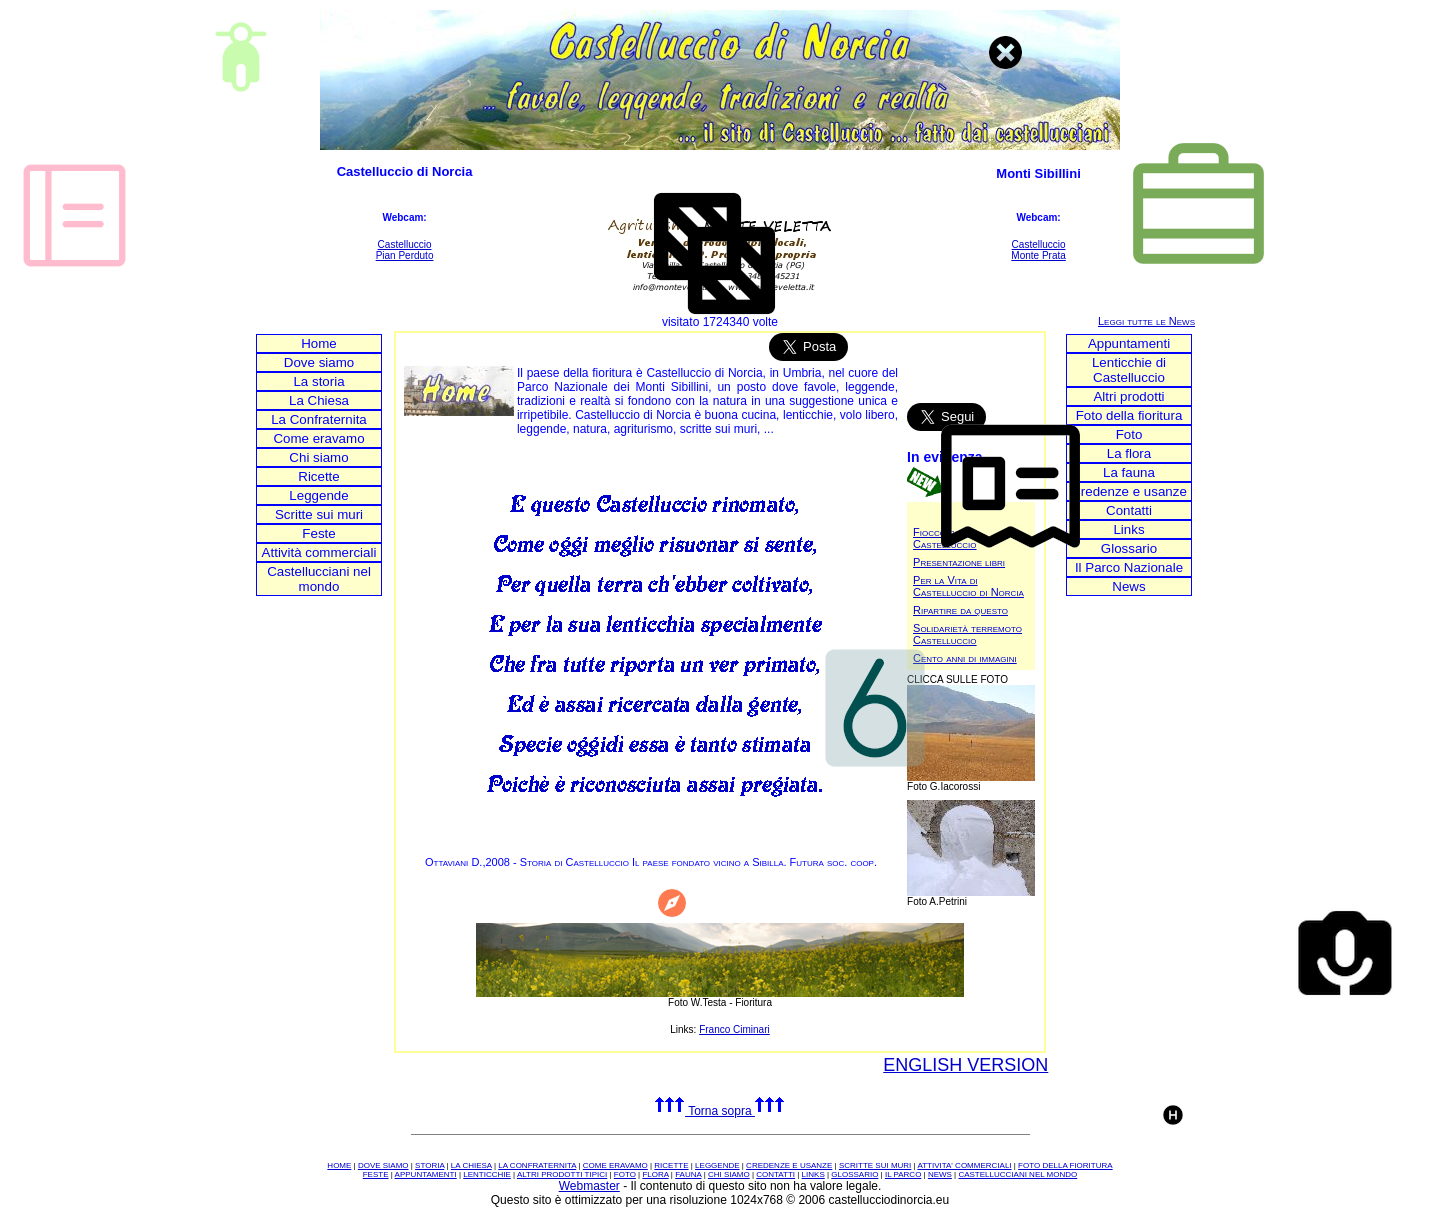 The image size is (1440, 1223). What do you see at coordinates (1005, 52) in the screenshot?
I see `close or dismiss a dialog` at bounding box center [1005, 52].